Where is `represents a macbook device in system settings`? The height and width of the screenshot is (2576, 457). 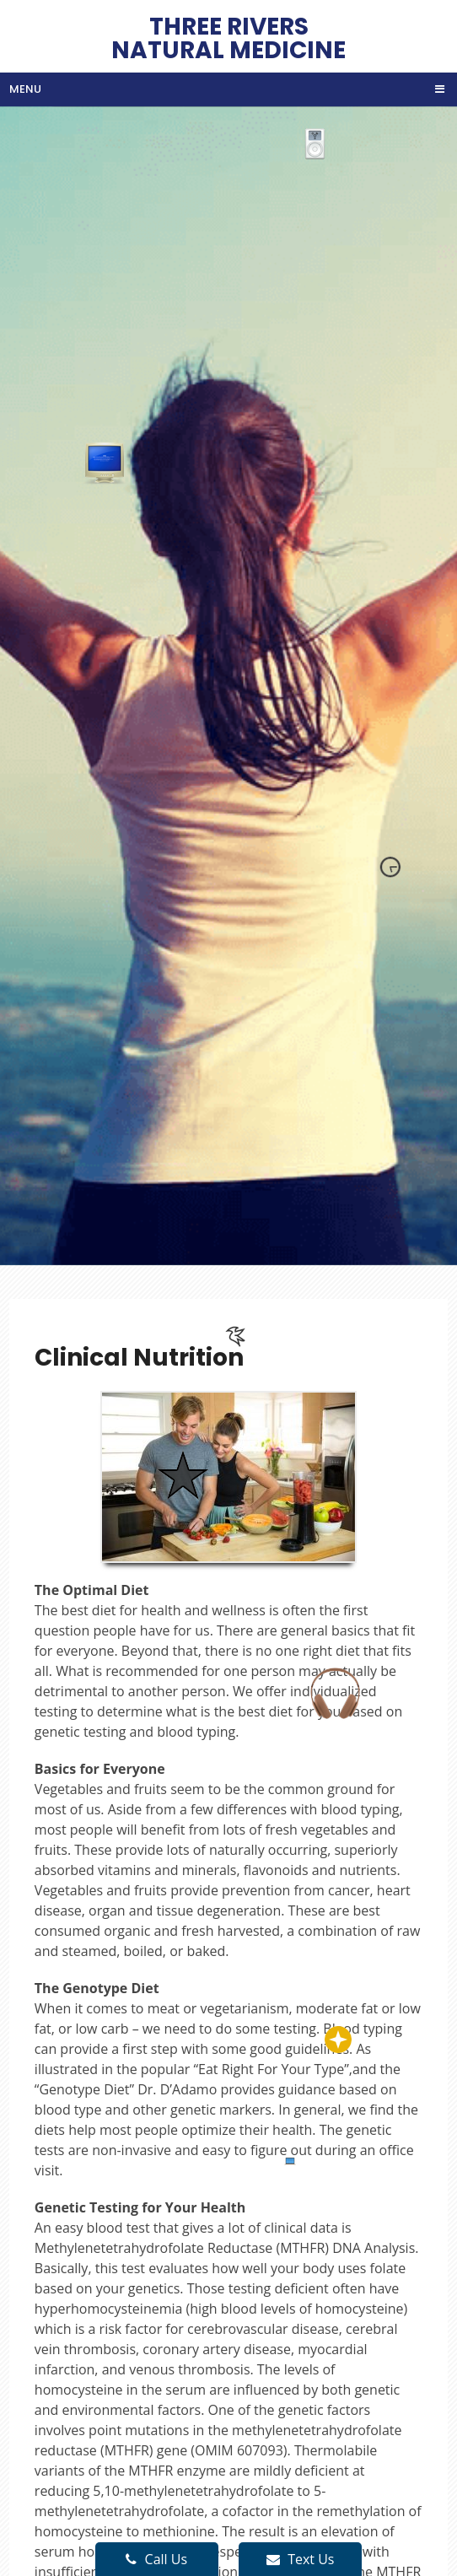
represents a macbook device in system settings is located at coordinates (290, 2160).